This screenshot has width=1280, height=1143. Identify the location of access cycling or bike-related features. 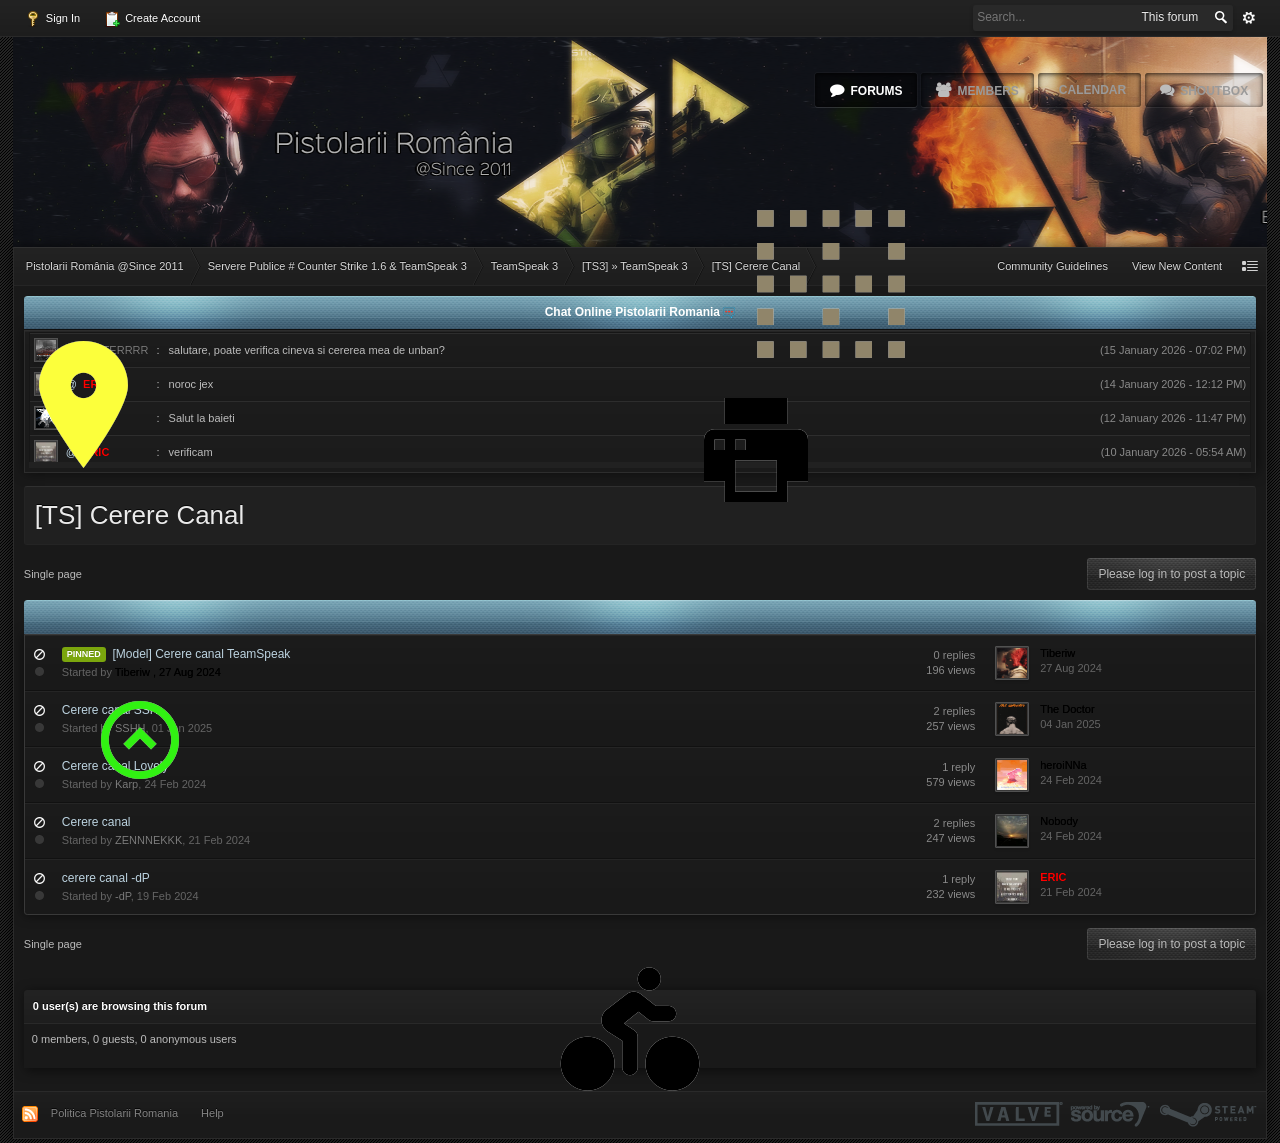
(630, 1029).